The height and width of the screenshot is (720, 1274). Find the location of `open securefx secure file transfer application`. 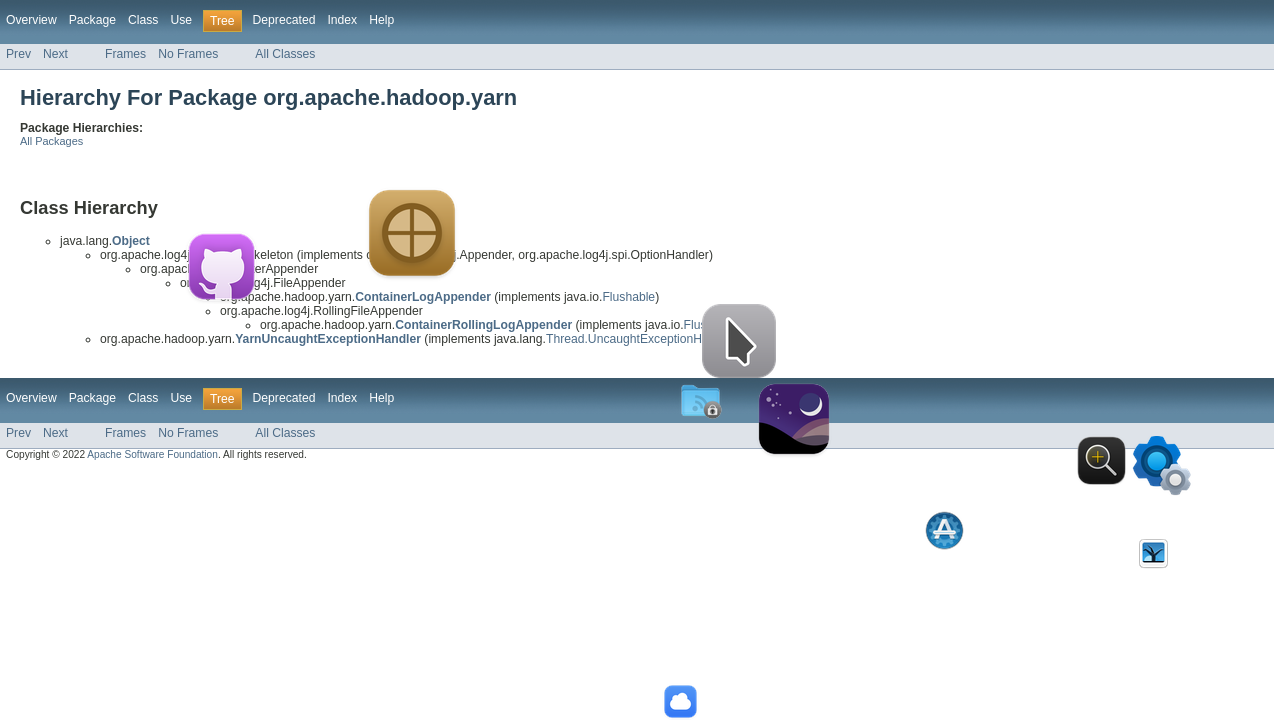

open securefx secure file transfer application is located at coordinates (700, 400).